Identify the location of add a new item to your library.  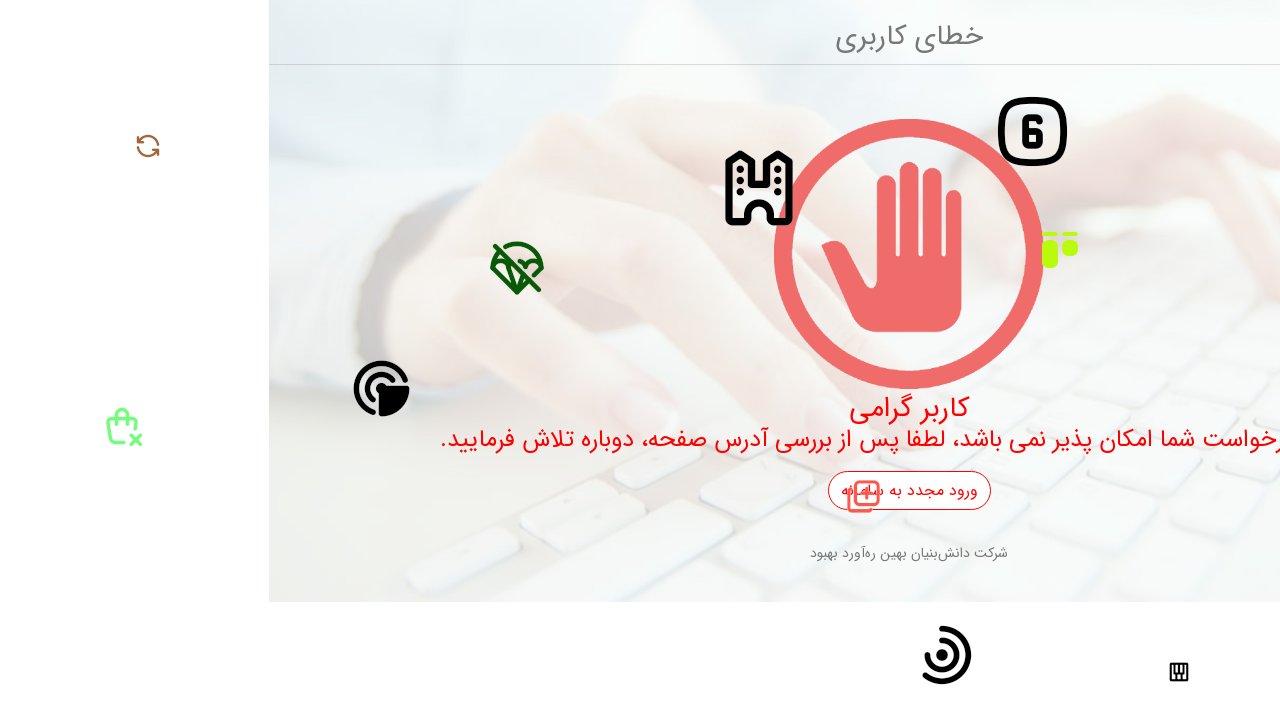
(863, 496).